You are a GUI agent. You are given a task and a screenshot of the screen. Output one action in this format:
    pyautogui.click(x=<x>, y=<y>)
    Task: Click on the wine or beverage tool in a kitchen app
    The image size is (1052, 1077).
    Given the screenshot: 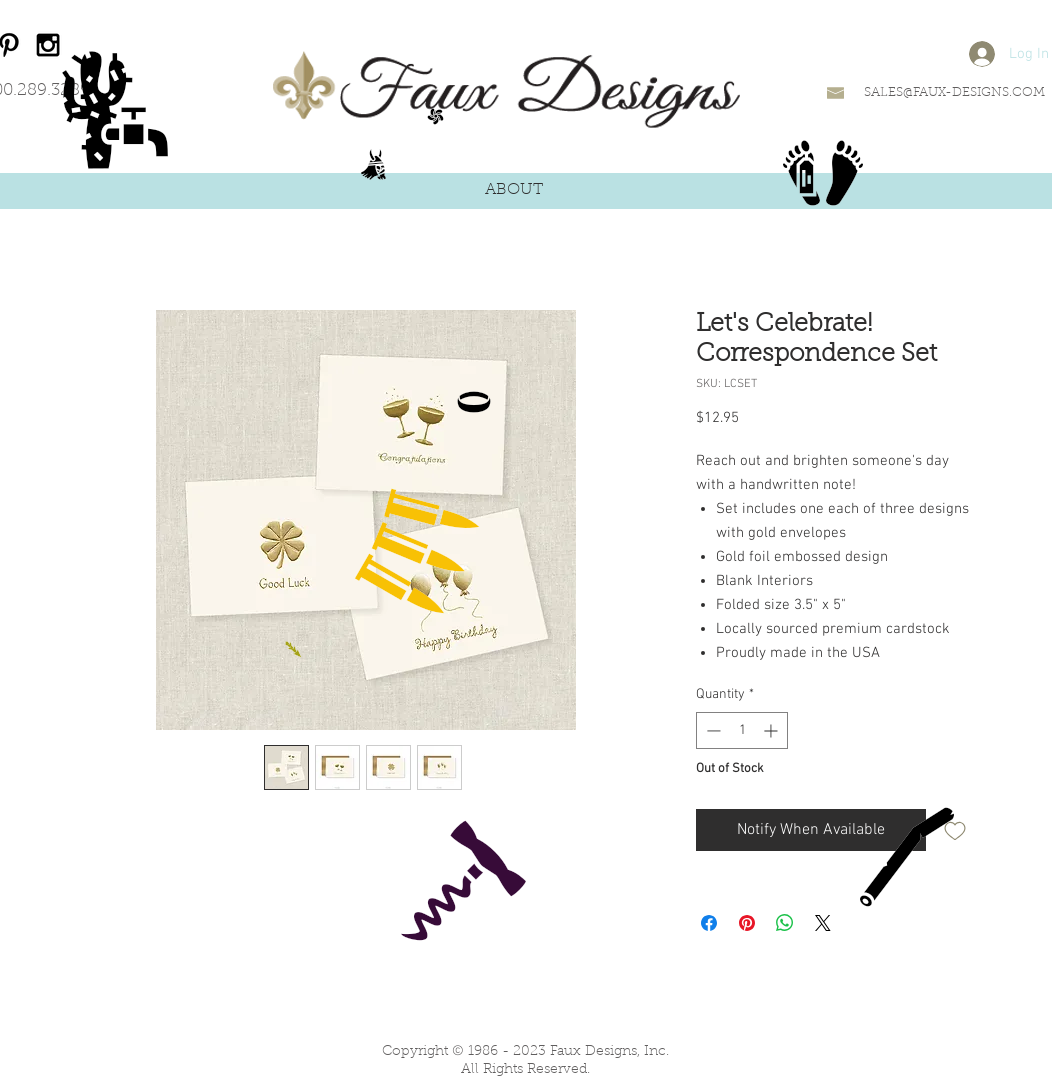 What is the action you would take?
    pyautogui.click(x=463, y=880)
    